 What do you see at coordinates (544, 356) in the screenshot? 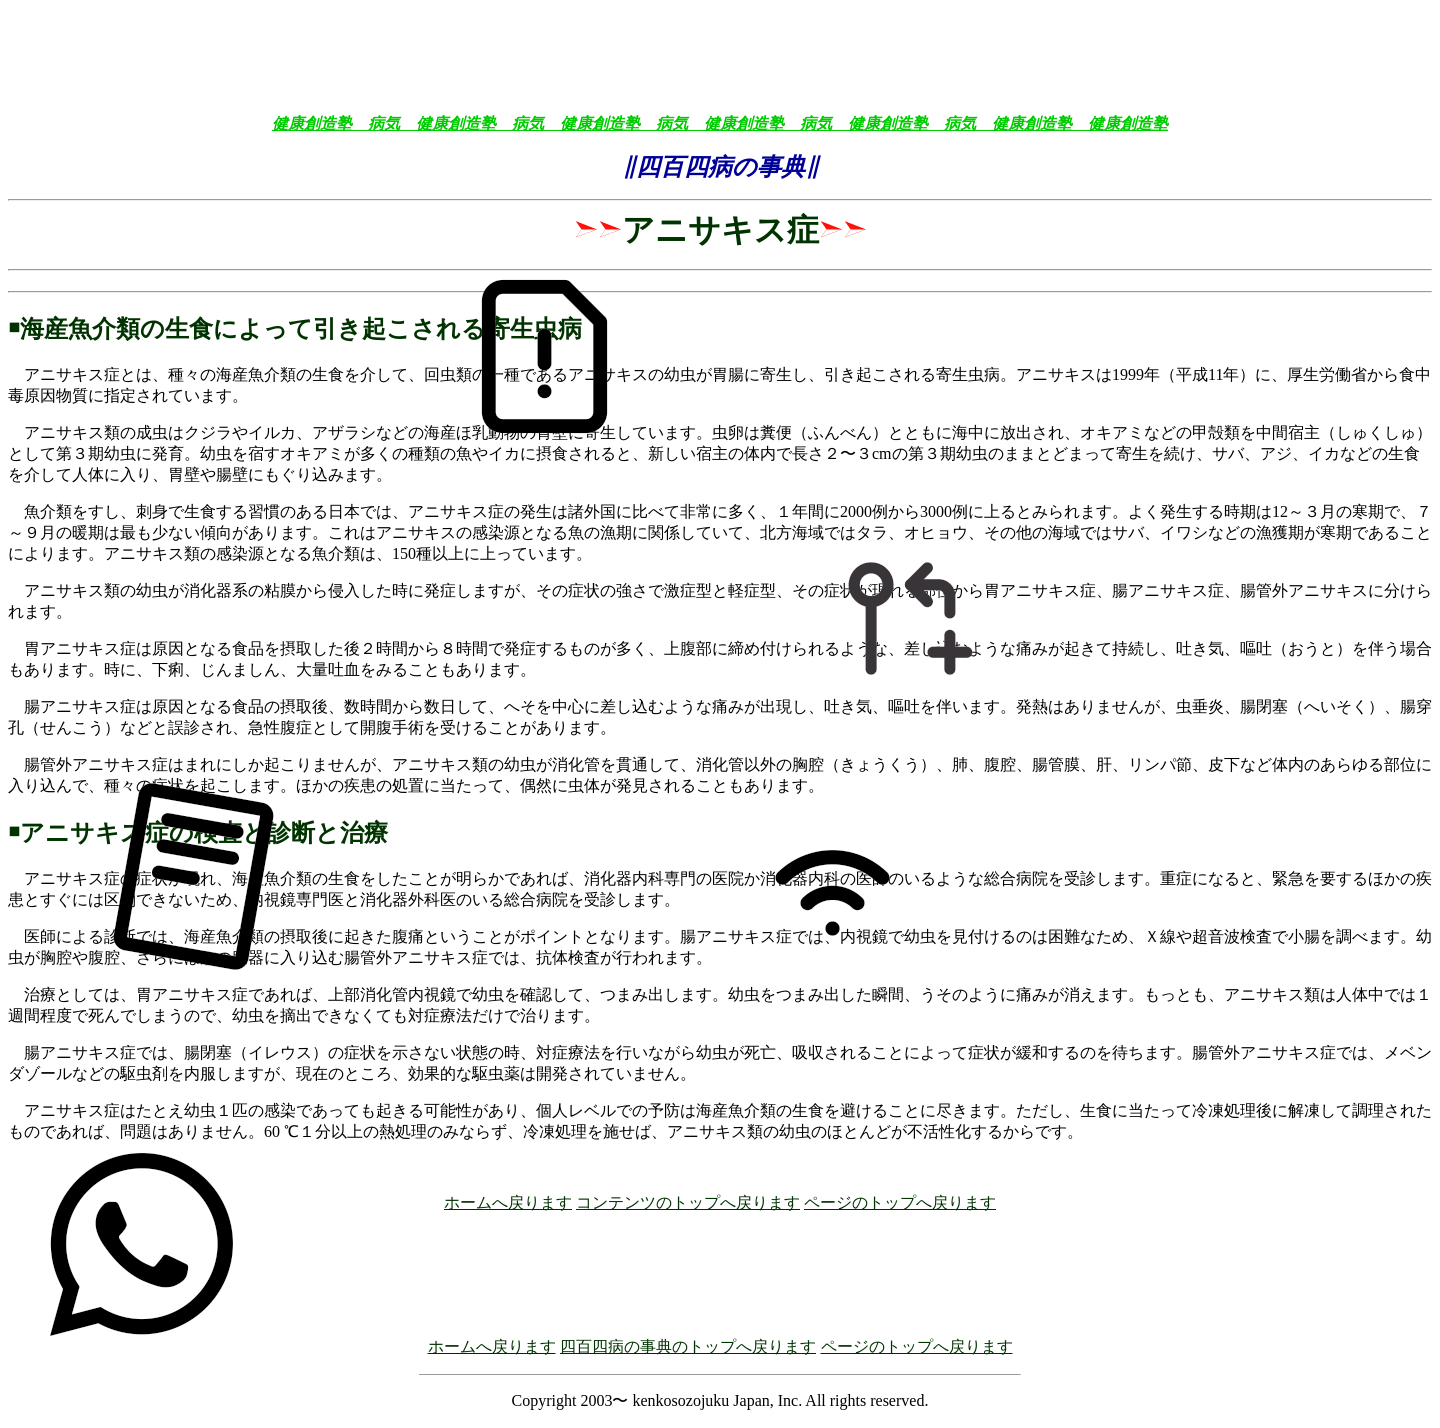
I see `indicates a file with an error or issue` at bounding box center [544, 356].